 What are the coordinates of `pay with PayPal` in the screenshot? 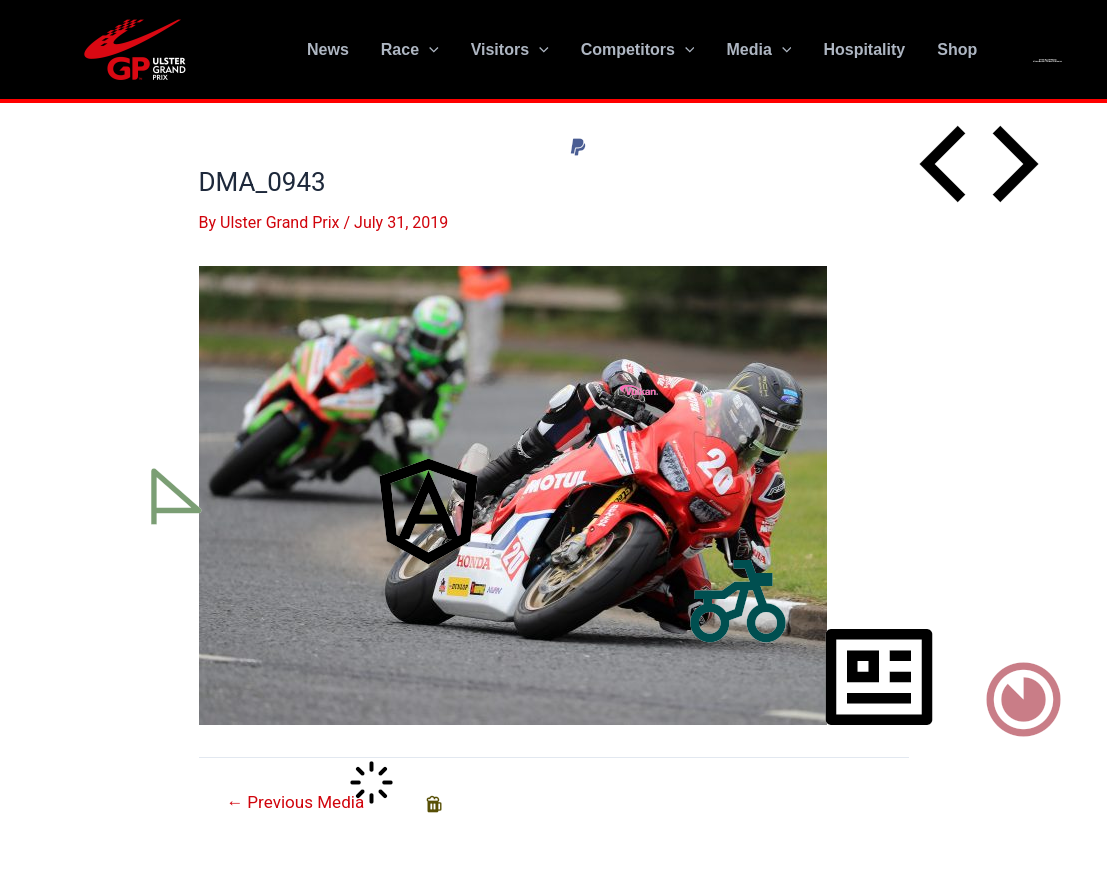 It's located at (578, 147).